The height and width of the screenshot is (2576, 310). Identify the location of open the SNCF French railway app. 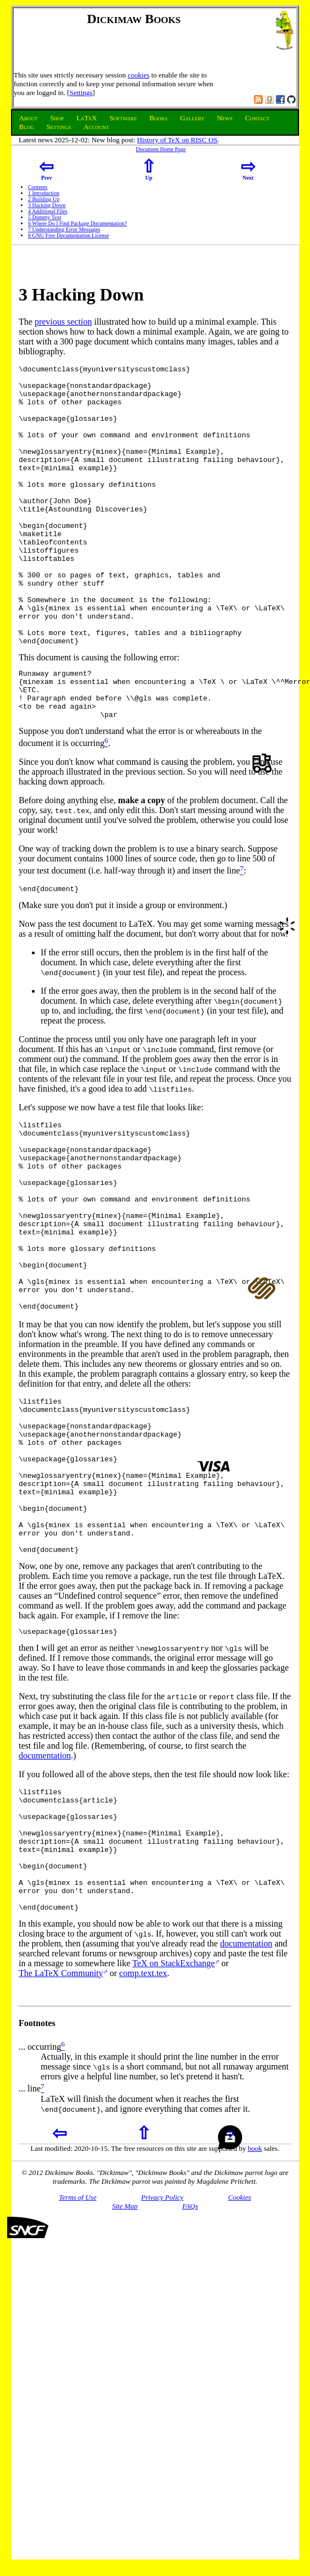
(27, 2227).